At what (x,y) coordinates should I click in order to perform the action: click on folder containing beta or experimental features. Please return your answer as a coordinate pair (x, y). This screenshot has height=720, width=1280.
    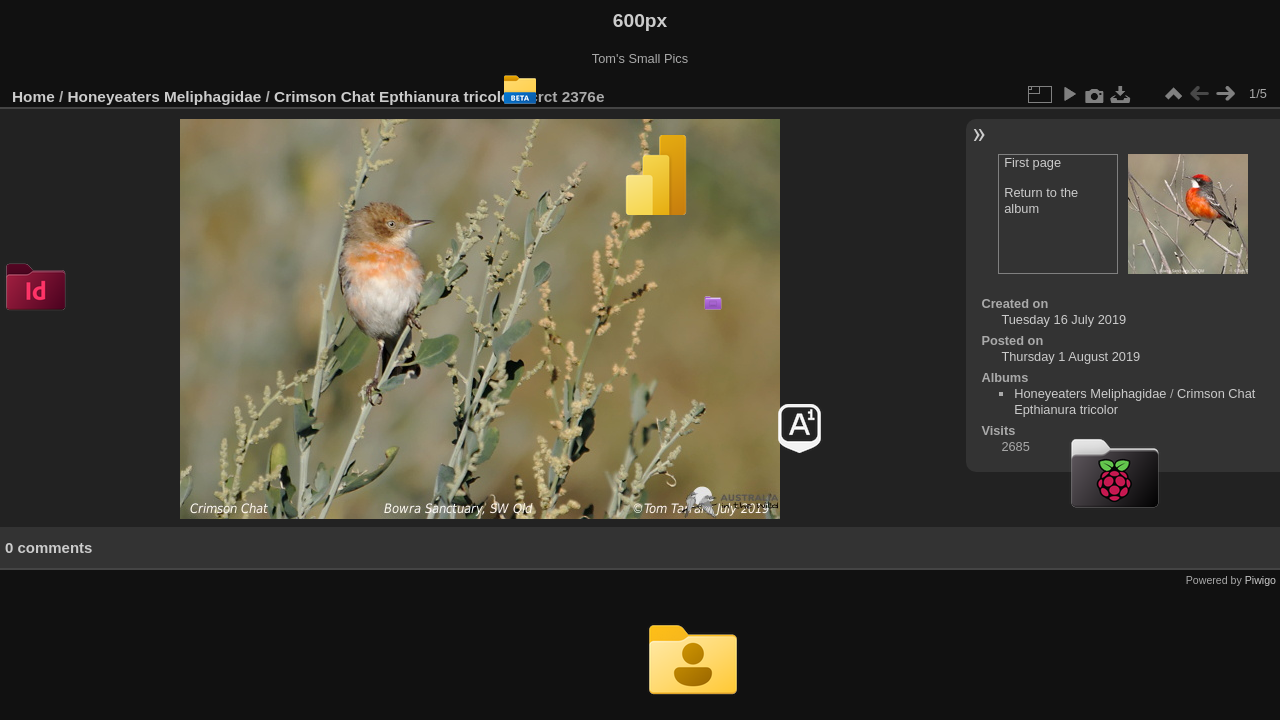
    Looking at the image, I should click on (520, 89).